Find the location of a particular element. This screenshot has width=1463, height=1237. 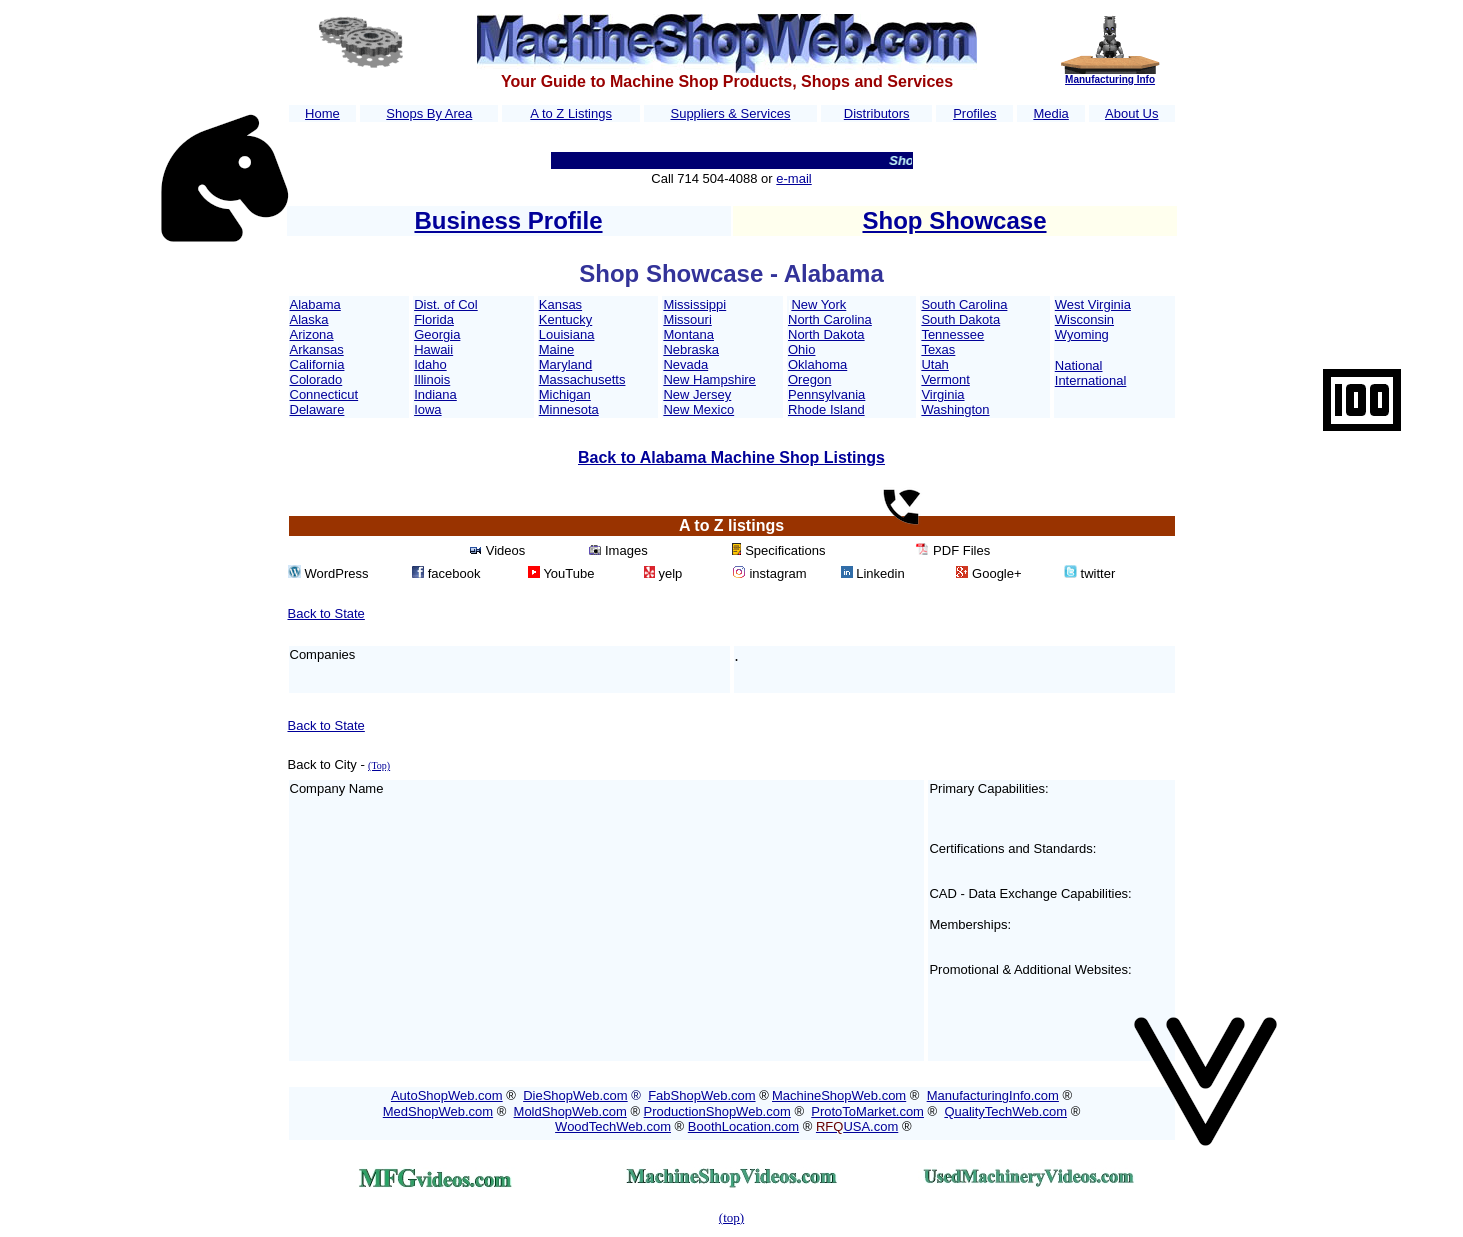

chess game or strategy app is located at coordinates (226, 176).